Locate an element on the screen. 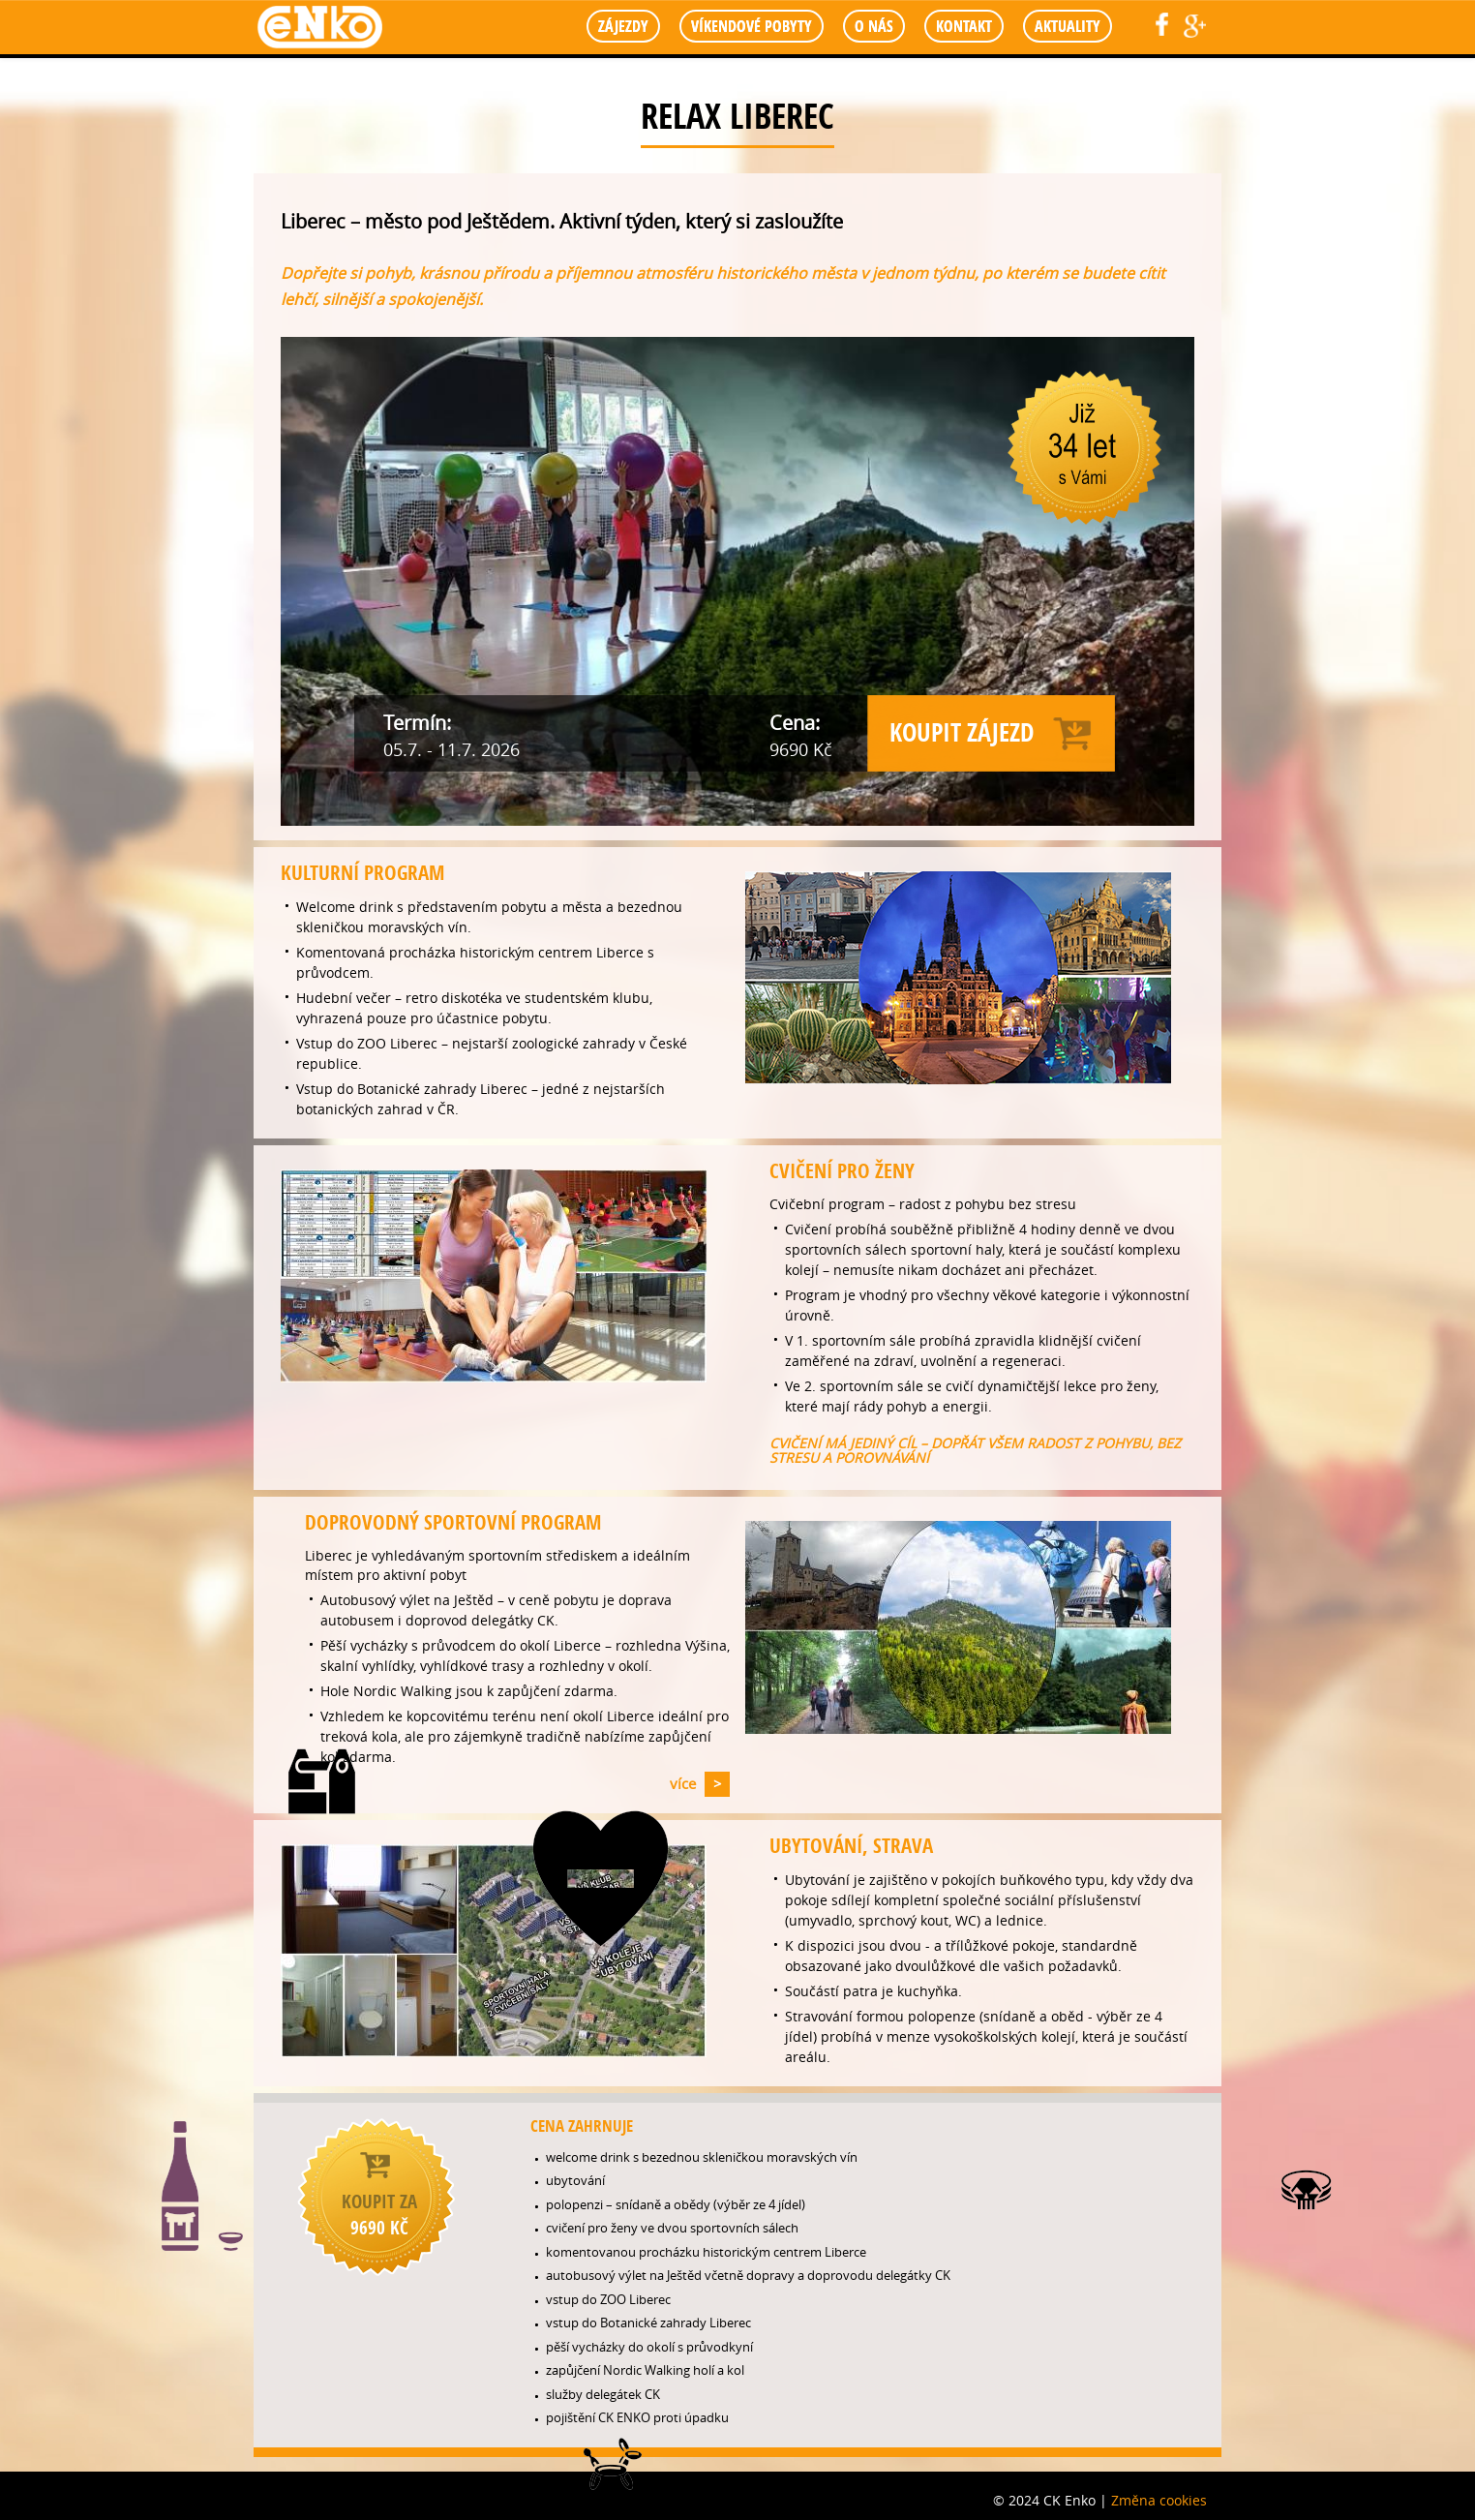 The image size is (1475, 2520). access tools and utilities is located at coordinates (321, 1778).